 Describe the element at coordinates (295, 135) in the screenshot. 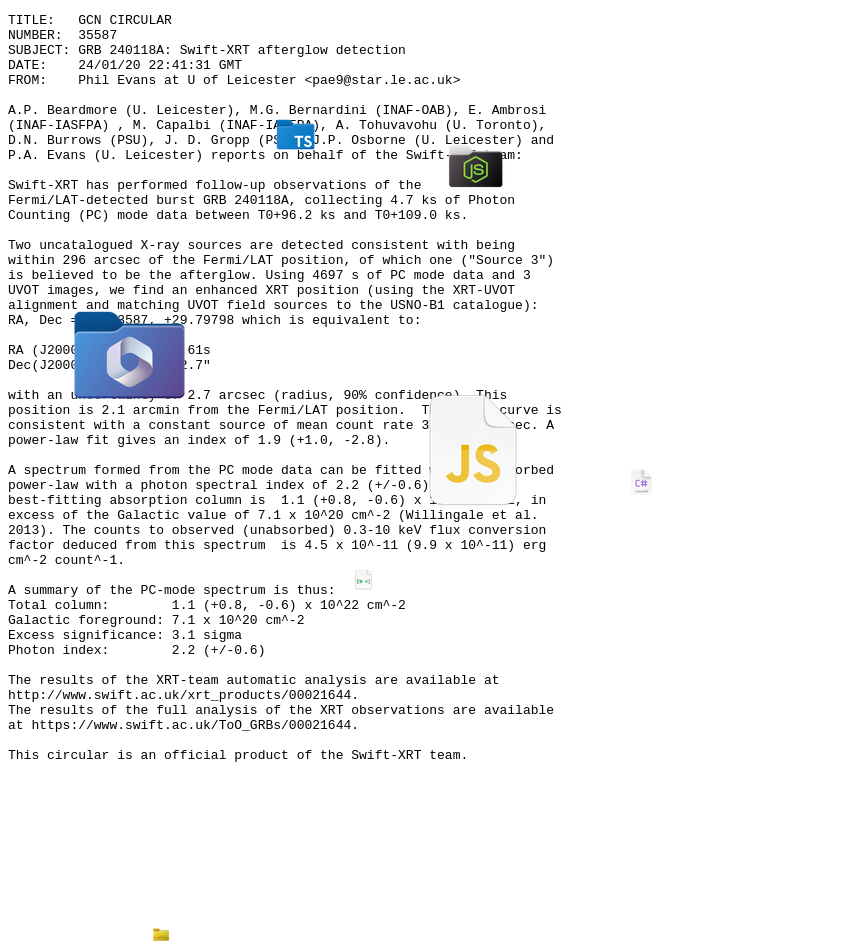

I see `typescript project folder` at that location.